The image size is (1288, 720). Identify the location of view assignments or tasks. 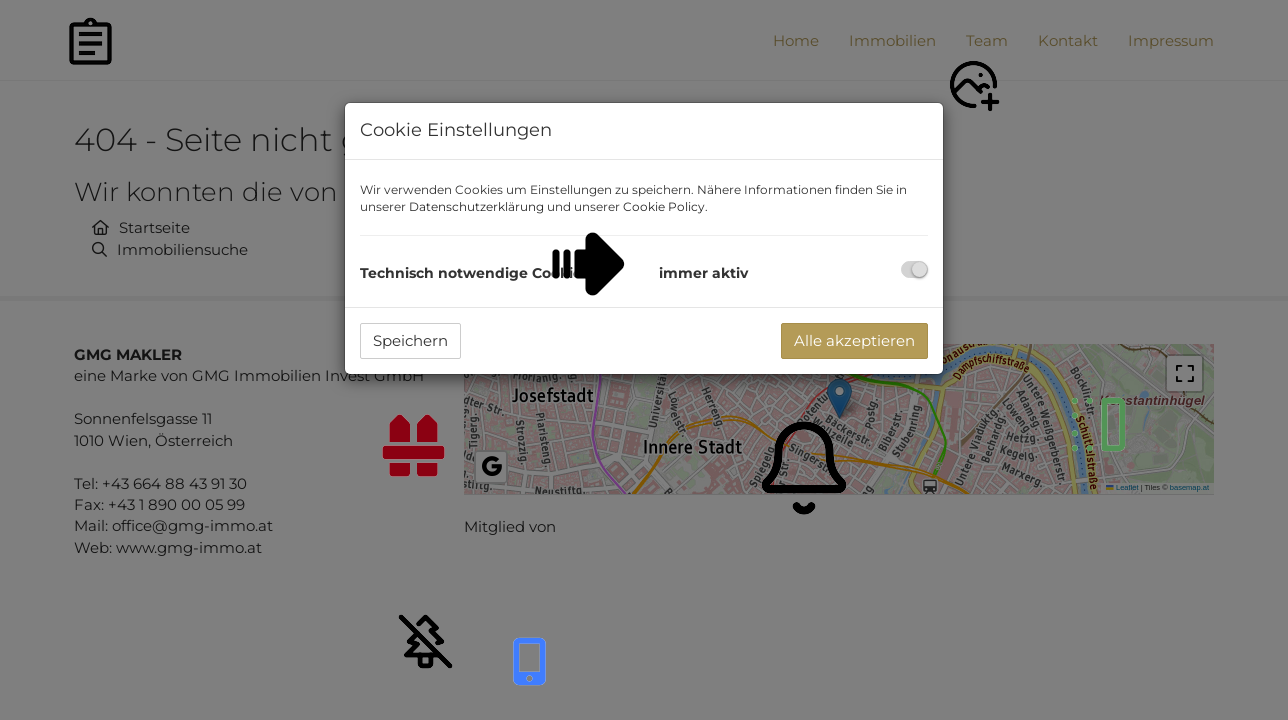
(90, 43).